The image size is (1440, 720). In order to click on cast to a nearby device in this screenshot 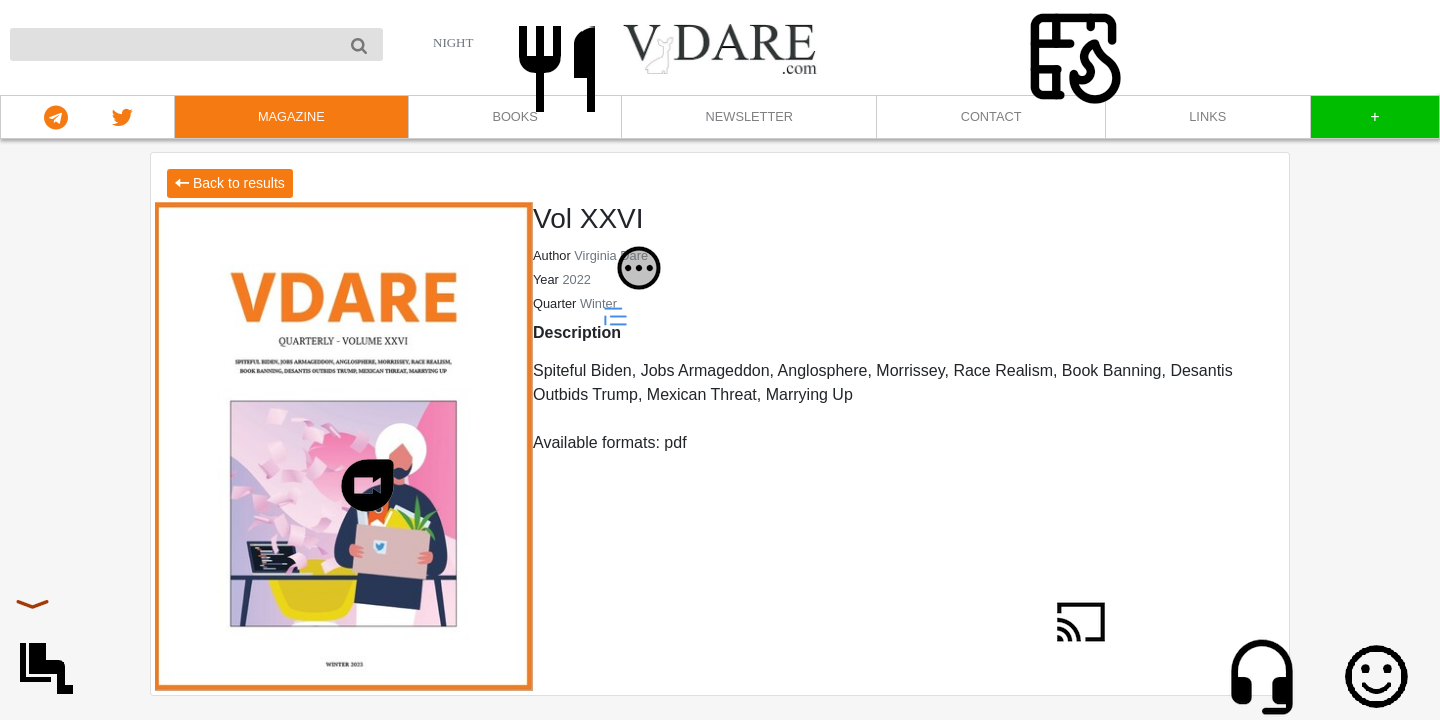, I will do `click(1081, 622)`.